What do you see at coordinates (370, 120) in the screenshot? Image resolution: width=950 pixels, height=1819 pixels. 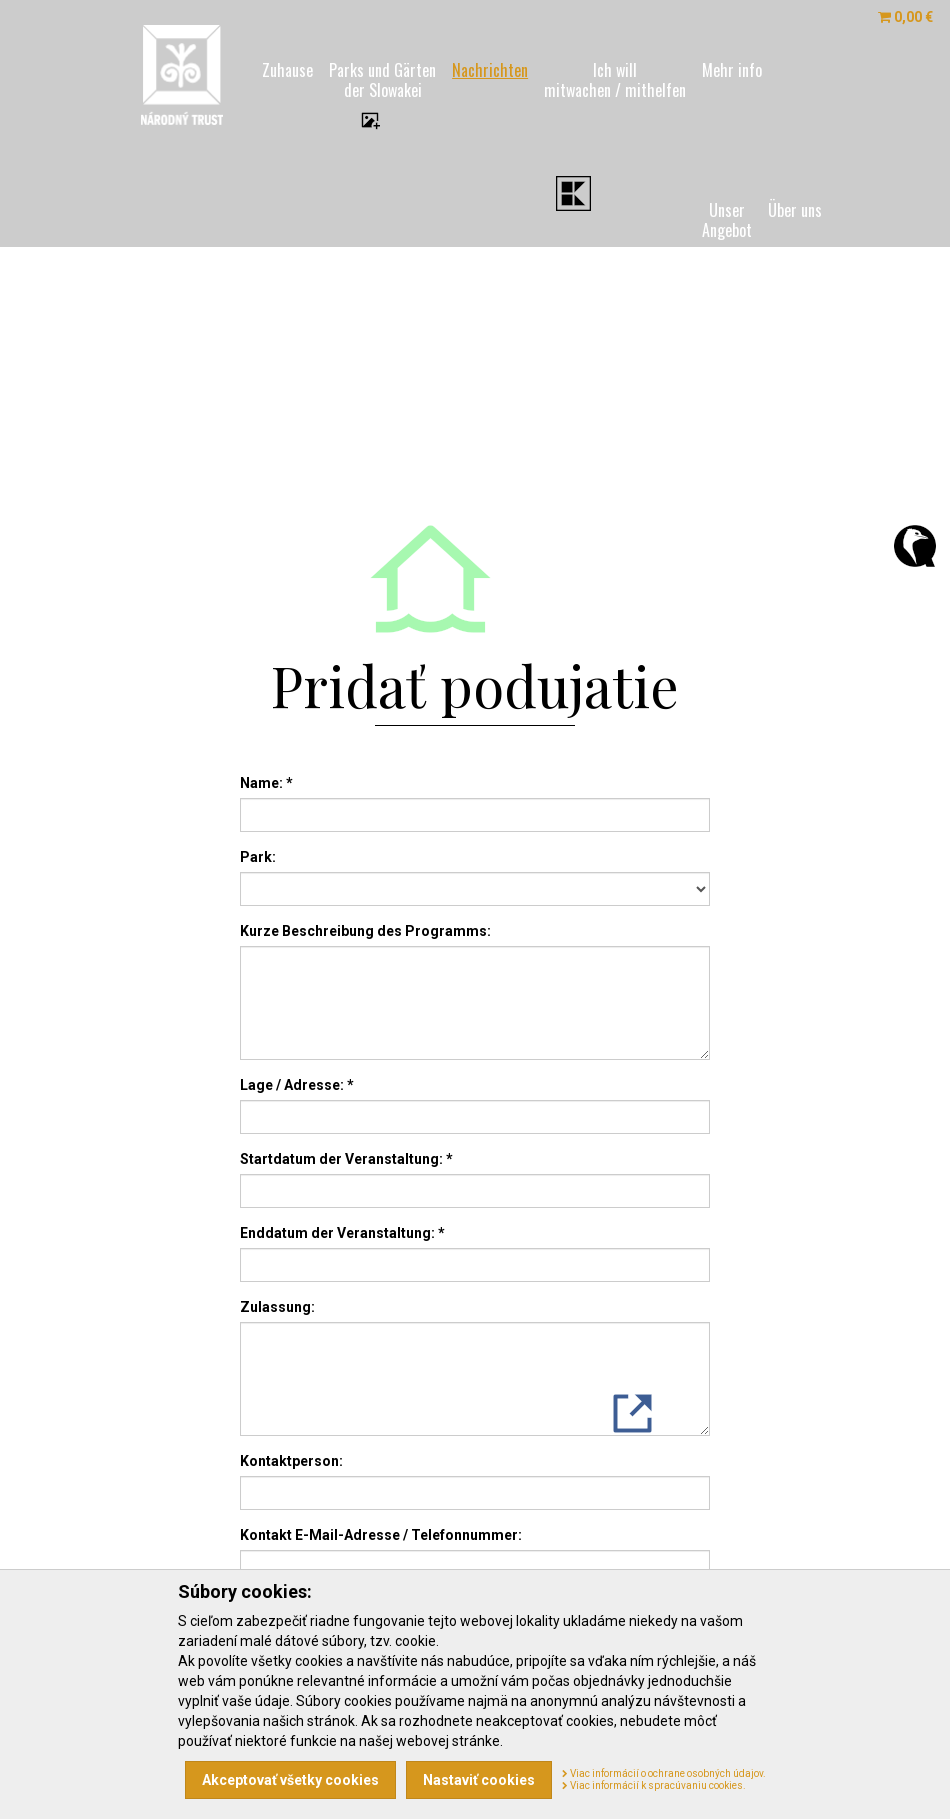 I see `add a new image or photo` at bounding box center [370, 120].